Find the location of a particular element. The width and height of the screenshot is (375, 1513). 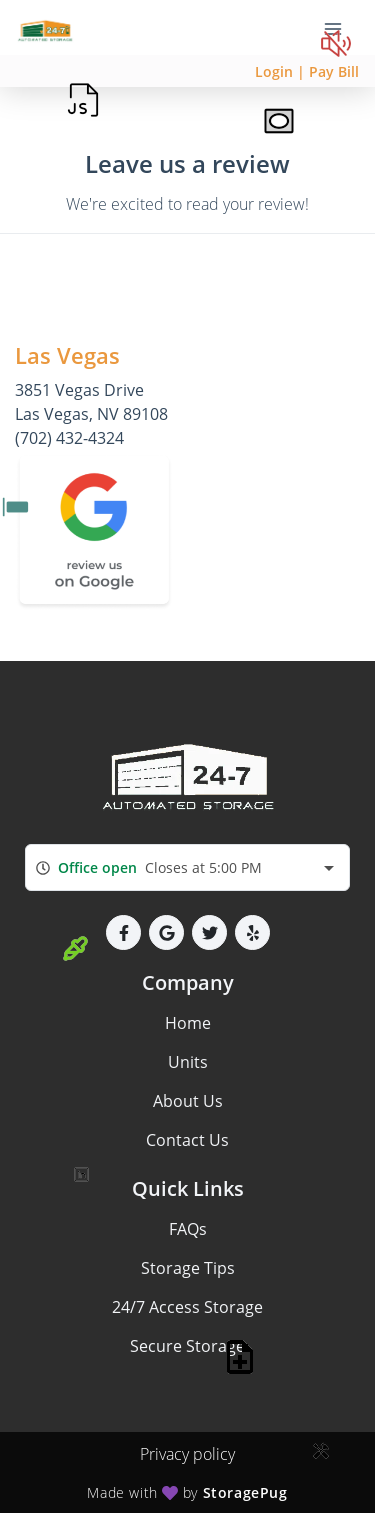

open LinkedIn profile or page is located at coordinates (81, 1174).